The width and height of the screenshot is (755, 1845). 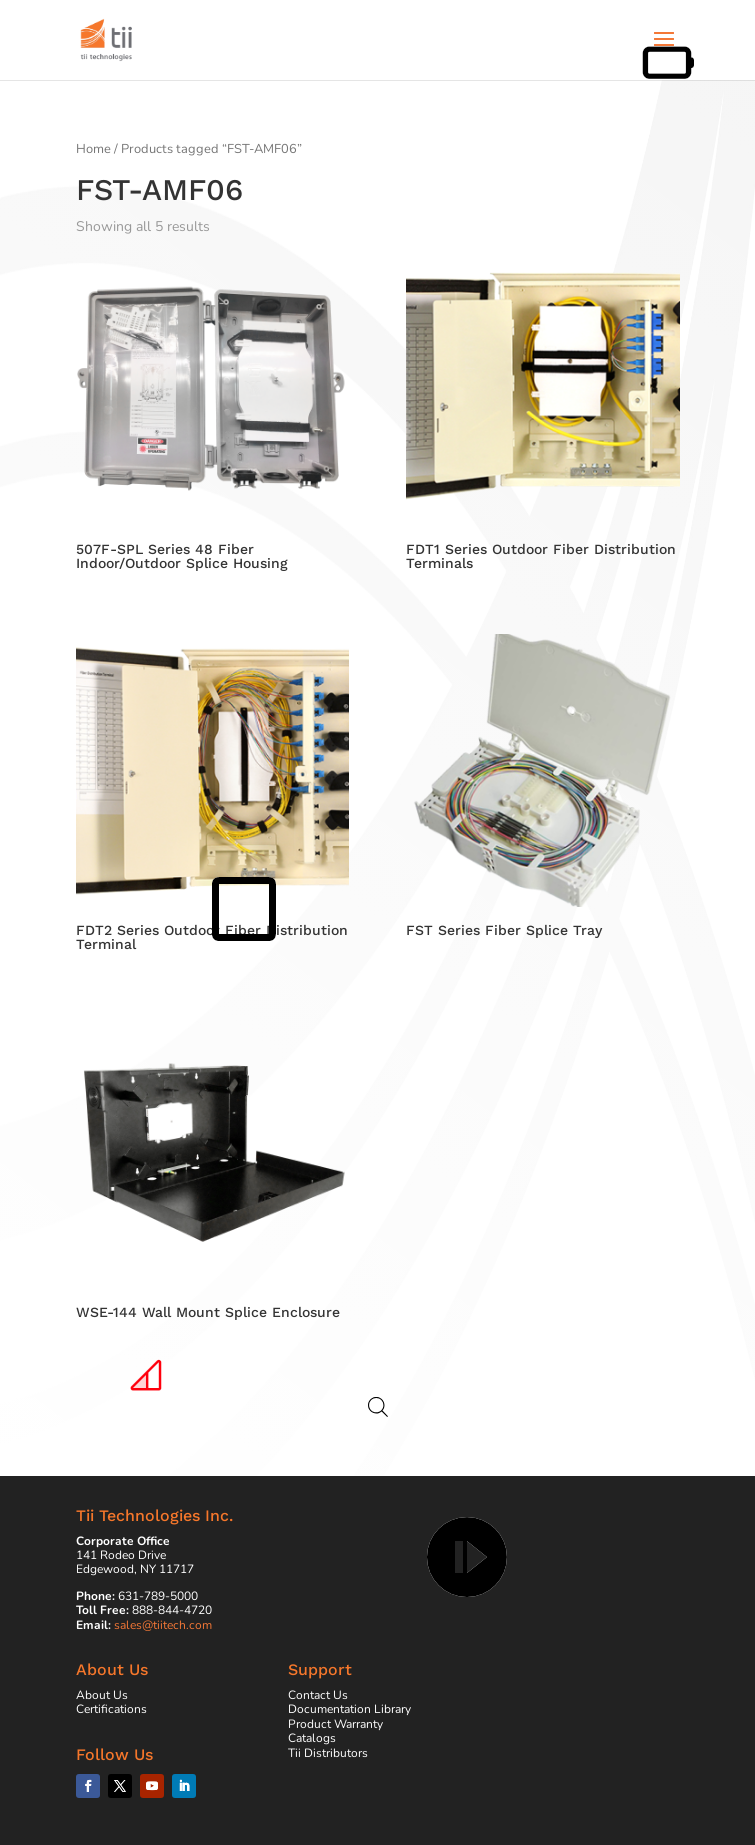 What do you see at coordinates (148, 1376) in the screenshot?
I see `indicates medium cellular signal strength` at bounding box center [148, 1376].